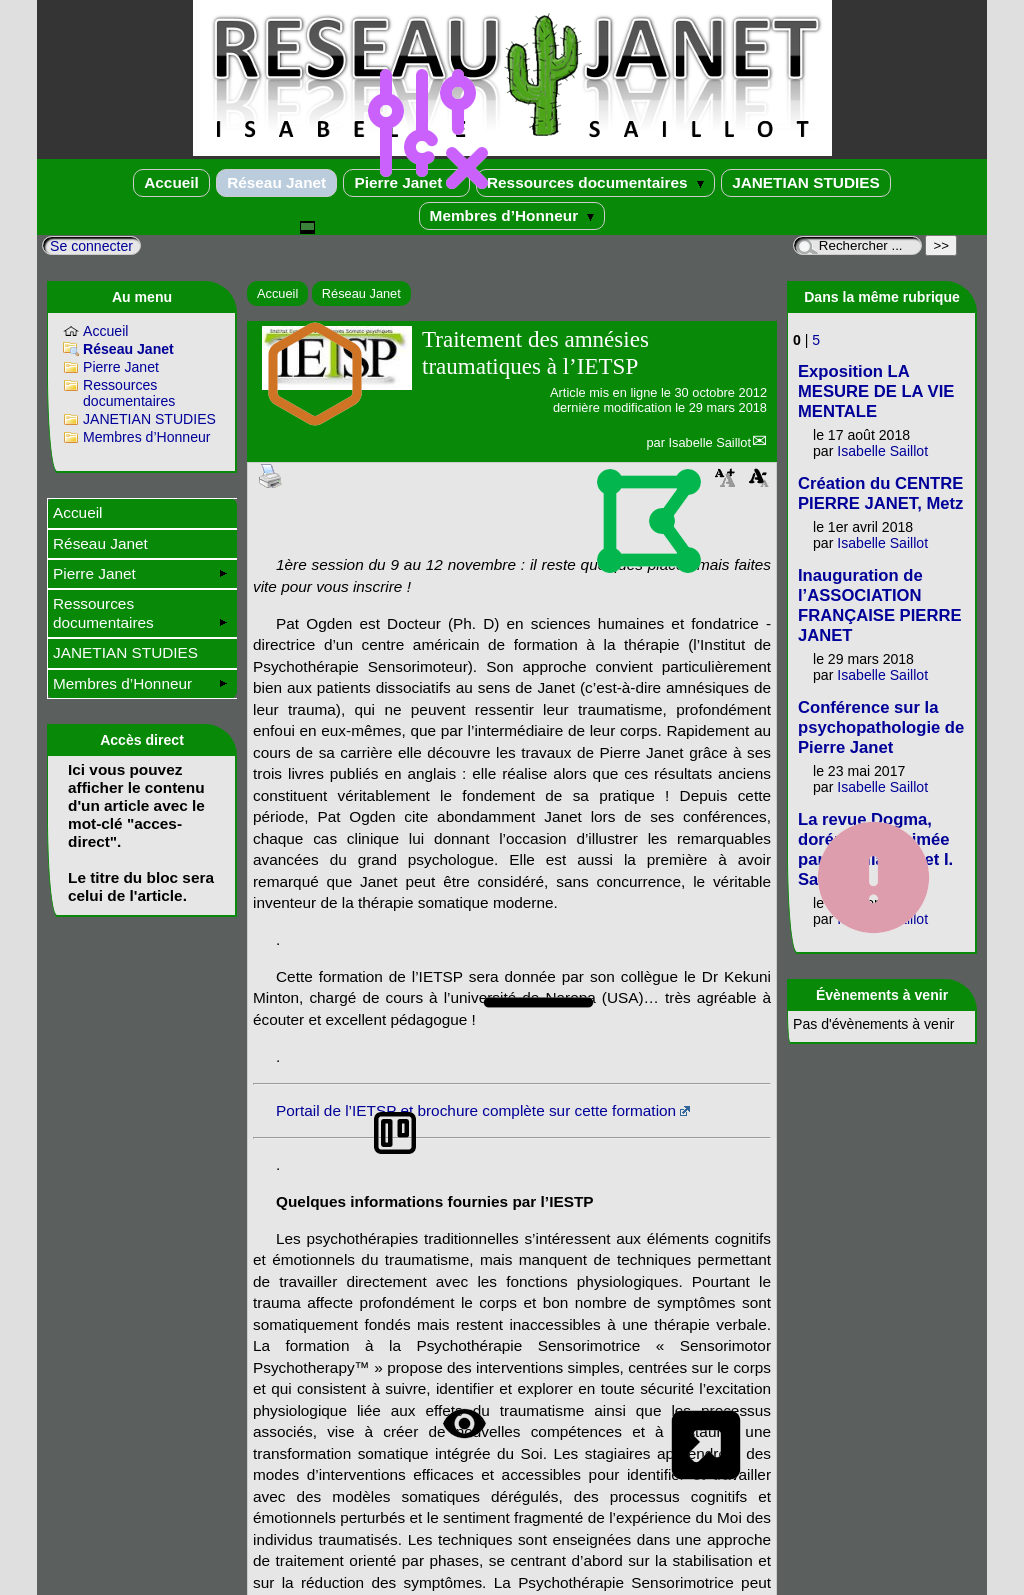 This screenshot has width=1024, height=1595. Describe the element at coordinates (395, 1133) in the screenshot. I see `open Trello app` at that location.